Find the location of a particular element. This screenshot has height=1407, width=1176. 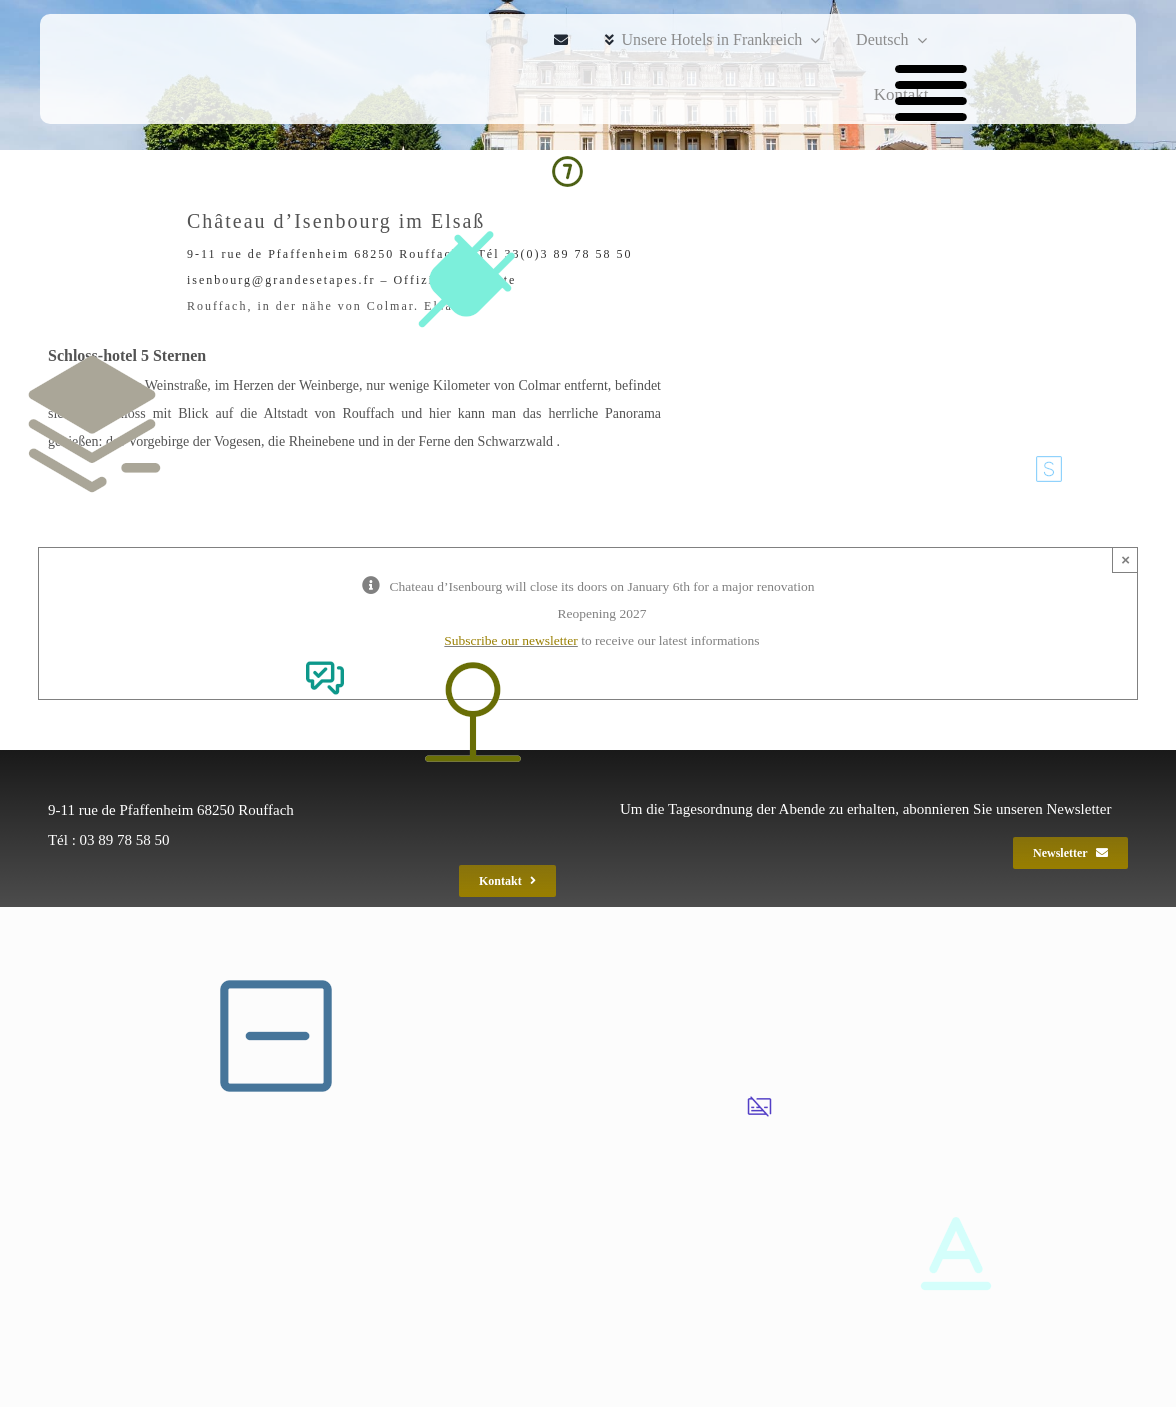

open navigation menu is located at coordinates (931, 93).